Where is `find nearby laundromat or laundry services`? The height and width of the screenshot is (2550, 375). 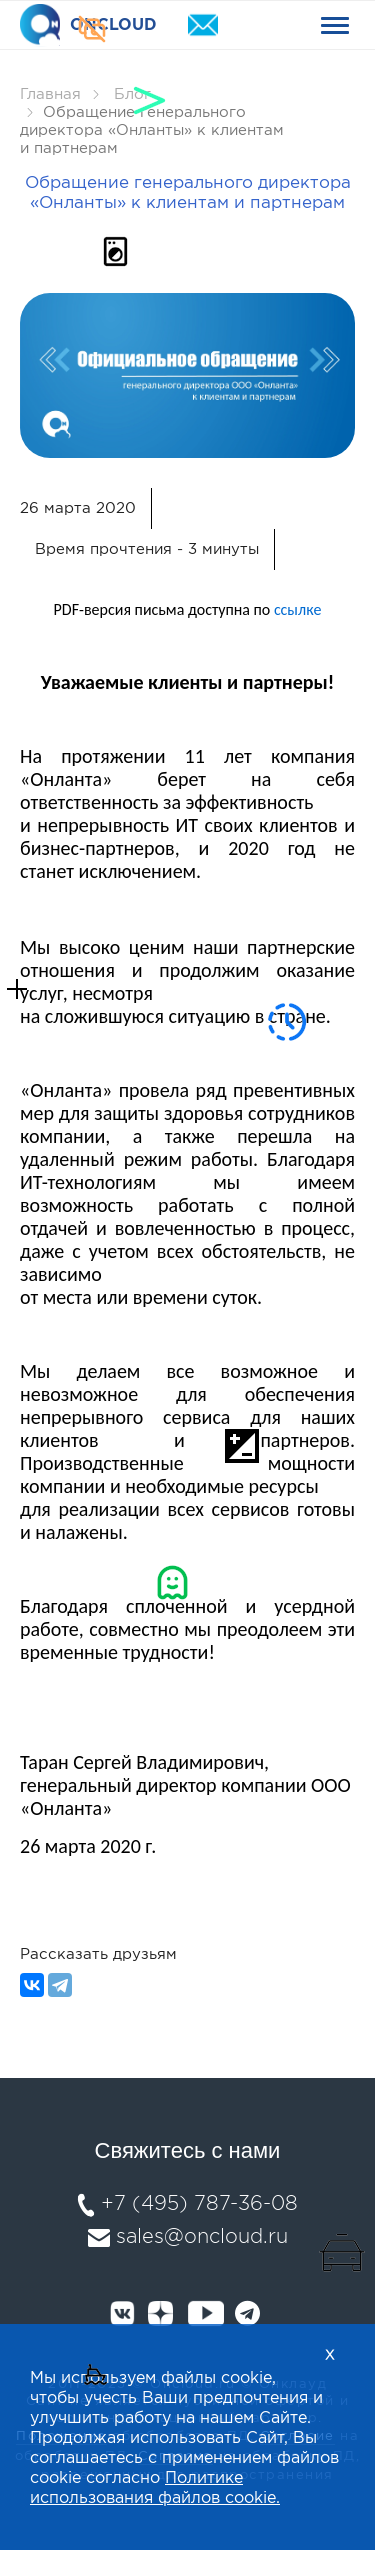
find nearby laundromat or laundry services is located at coordinates (115, 251).